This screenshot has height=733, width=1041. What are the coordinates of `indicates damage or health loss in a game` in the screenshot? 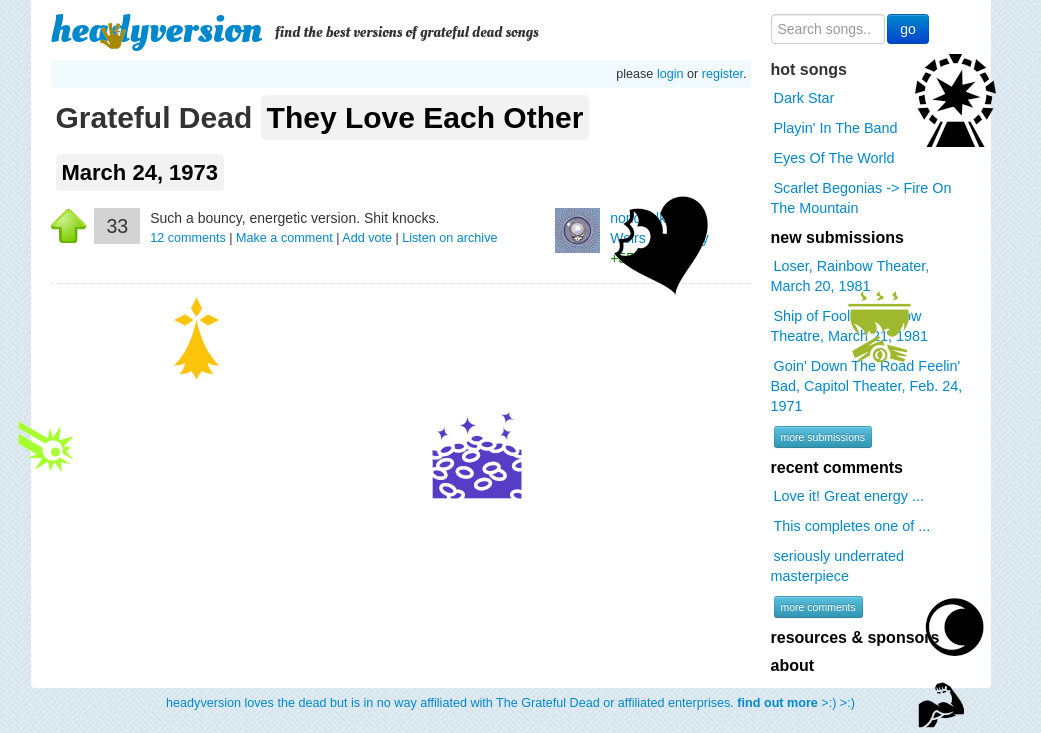 It's located at (658, 245).